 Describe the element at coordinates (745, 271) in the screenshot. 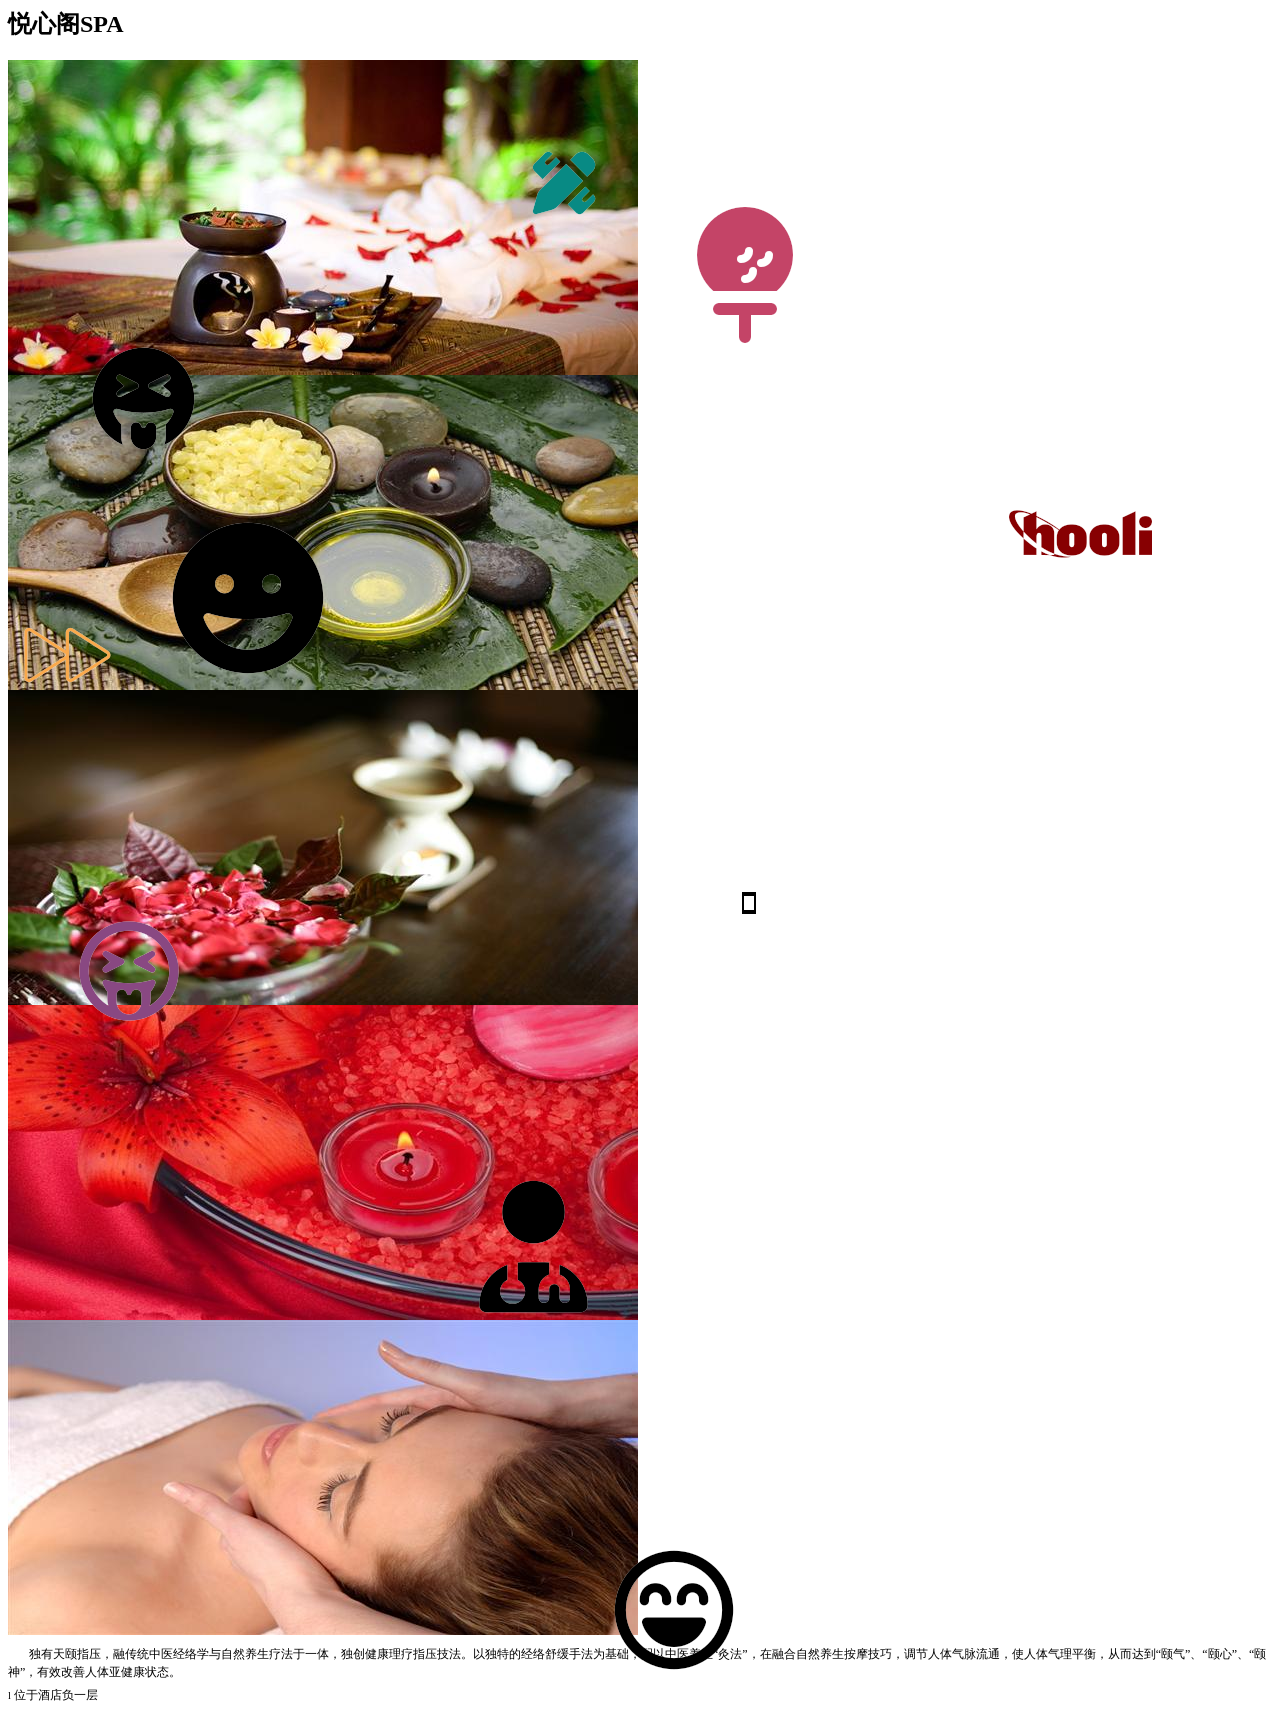

I see `access golf or sports-related features` at that location.